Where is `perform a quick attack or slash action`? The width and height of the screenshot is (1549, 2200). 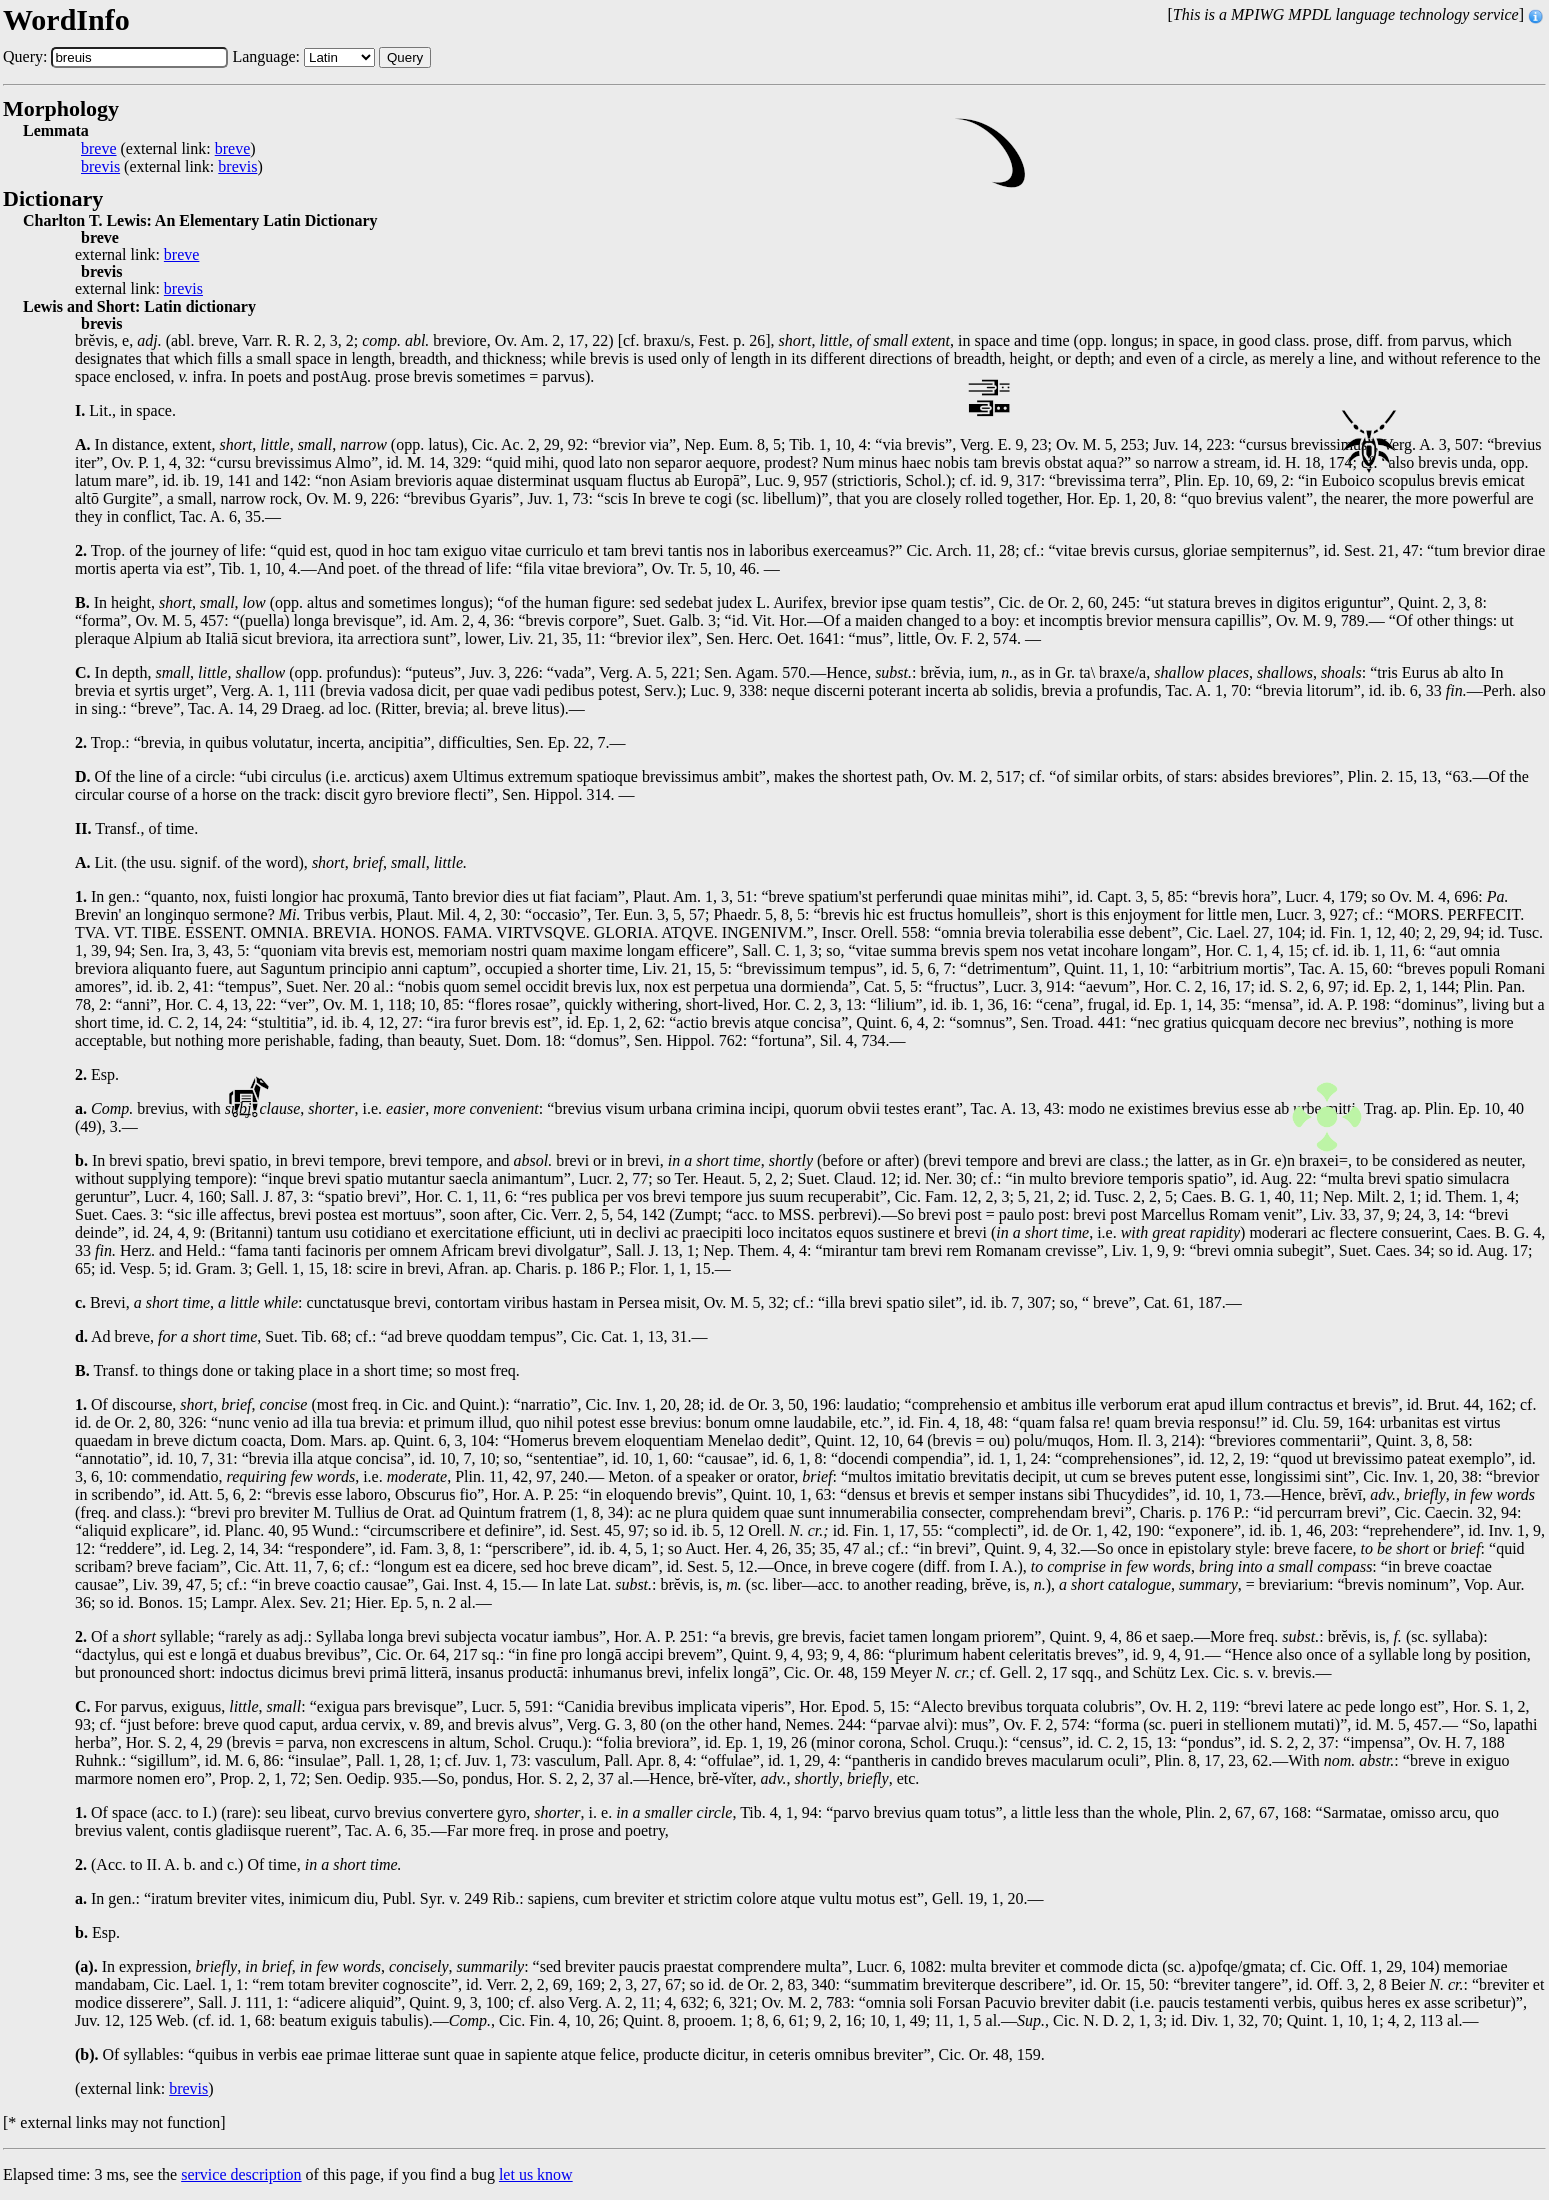
perform a quick attack or slash action is located at coordinates (989, 153).